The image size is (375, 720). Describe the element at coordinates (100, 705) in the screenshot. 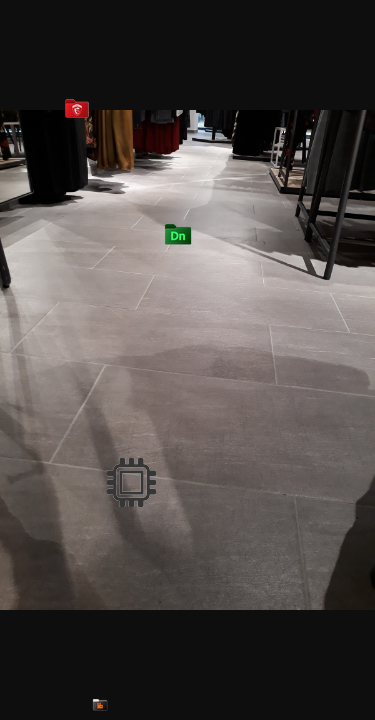

I see `open folder containing RabbitMQ configuration files` at that location.